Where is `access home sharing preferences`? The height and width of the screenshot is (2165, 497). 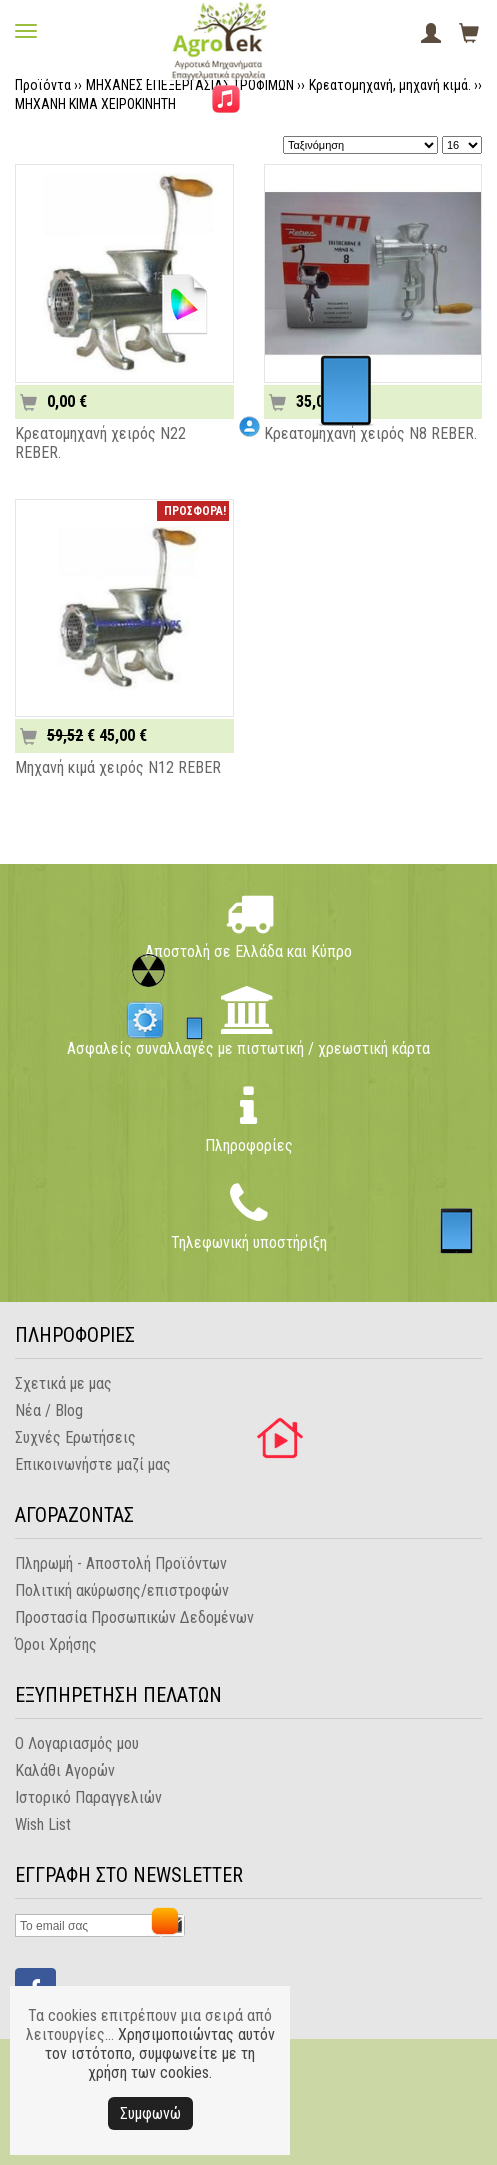 access home sharing preferences is located at coordinates (280, 1438).